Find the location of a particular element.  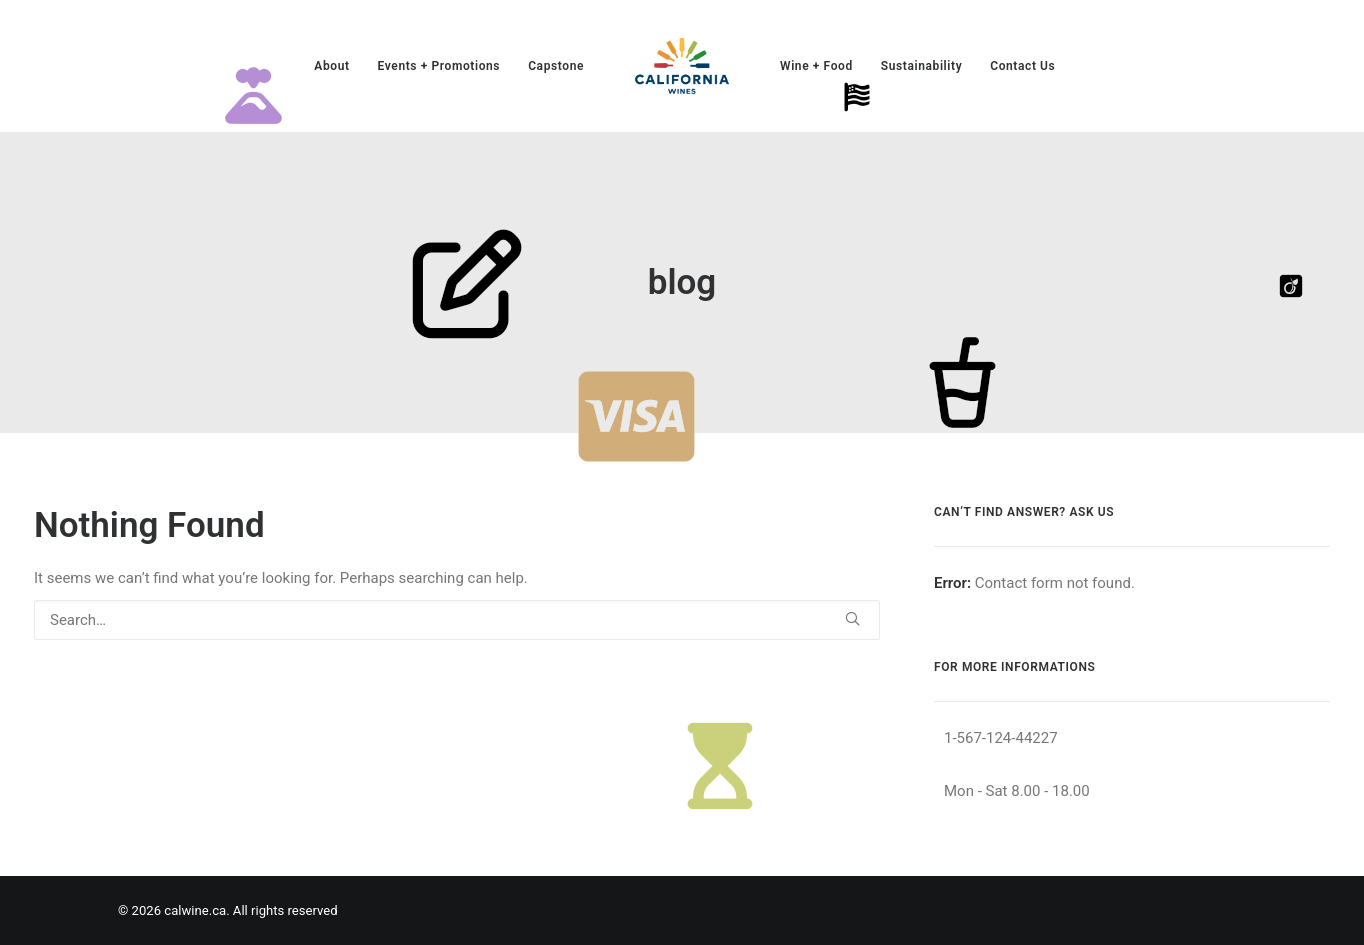

edit this item is located at coordinates (467, 283).